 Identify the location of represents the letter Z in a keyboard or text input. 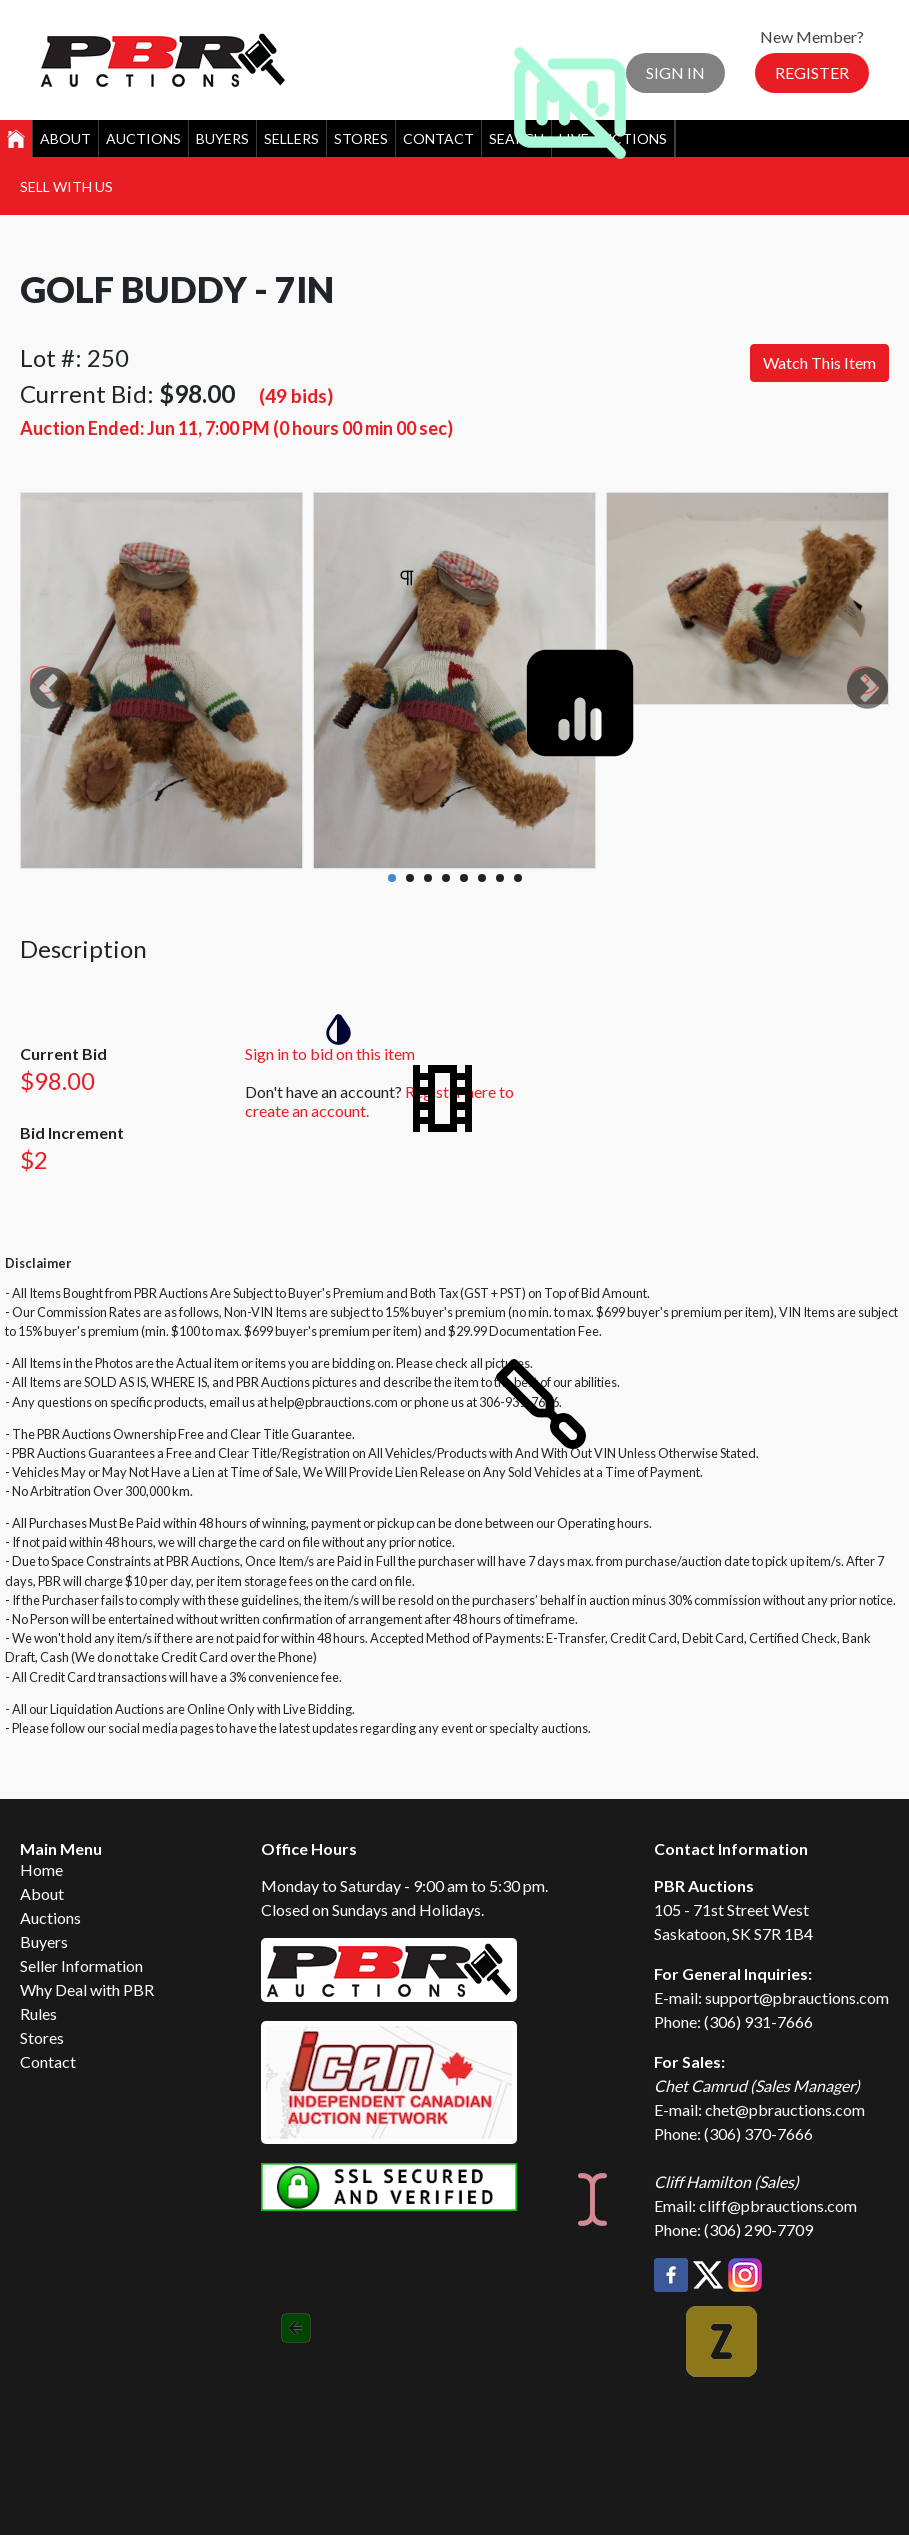
(721, 2341).